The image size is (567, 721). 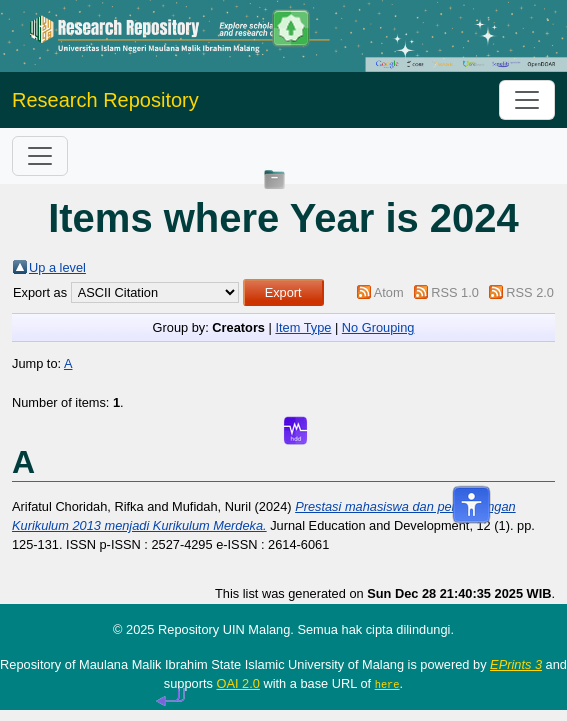 I want to click on open the file manager application, so click(x=274, y=179).